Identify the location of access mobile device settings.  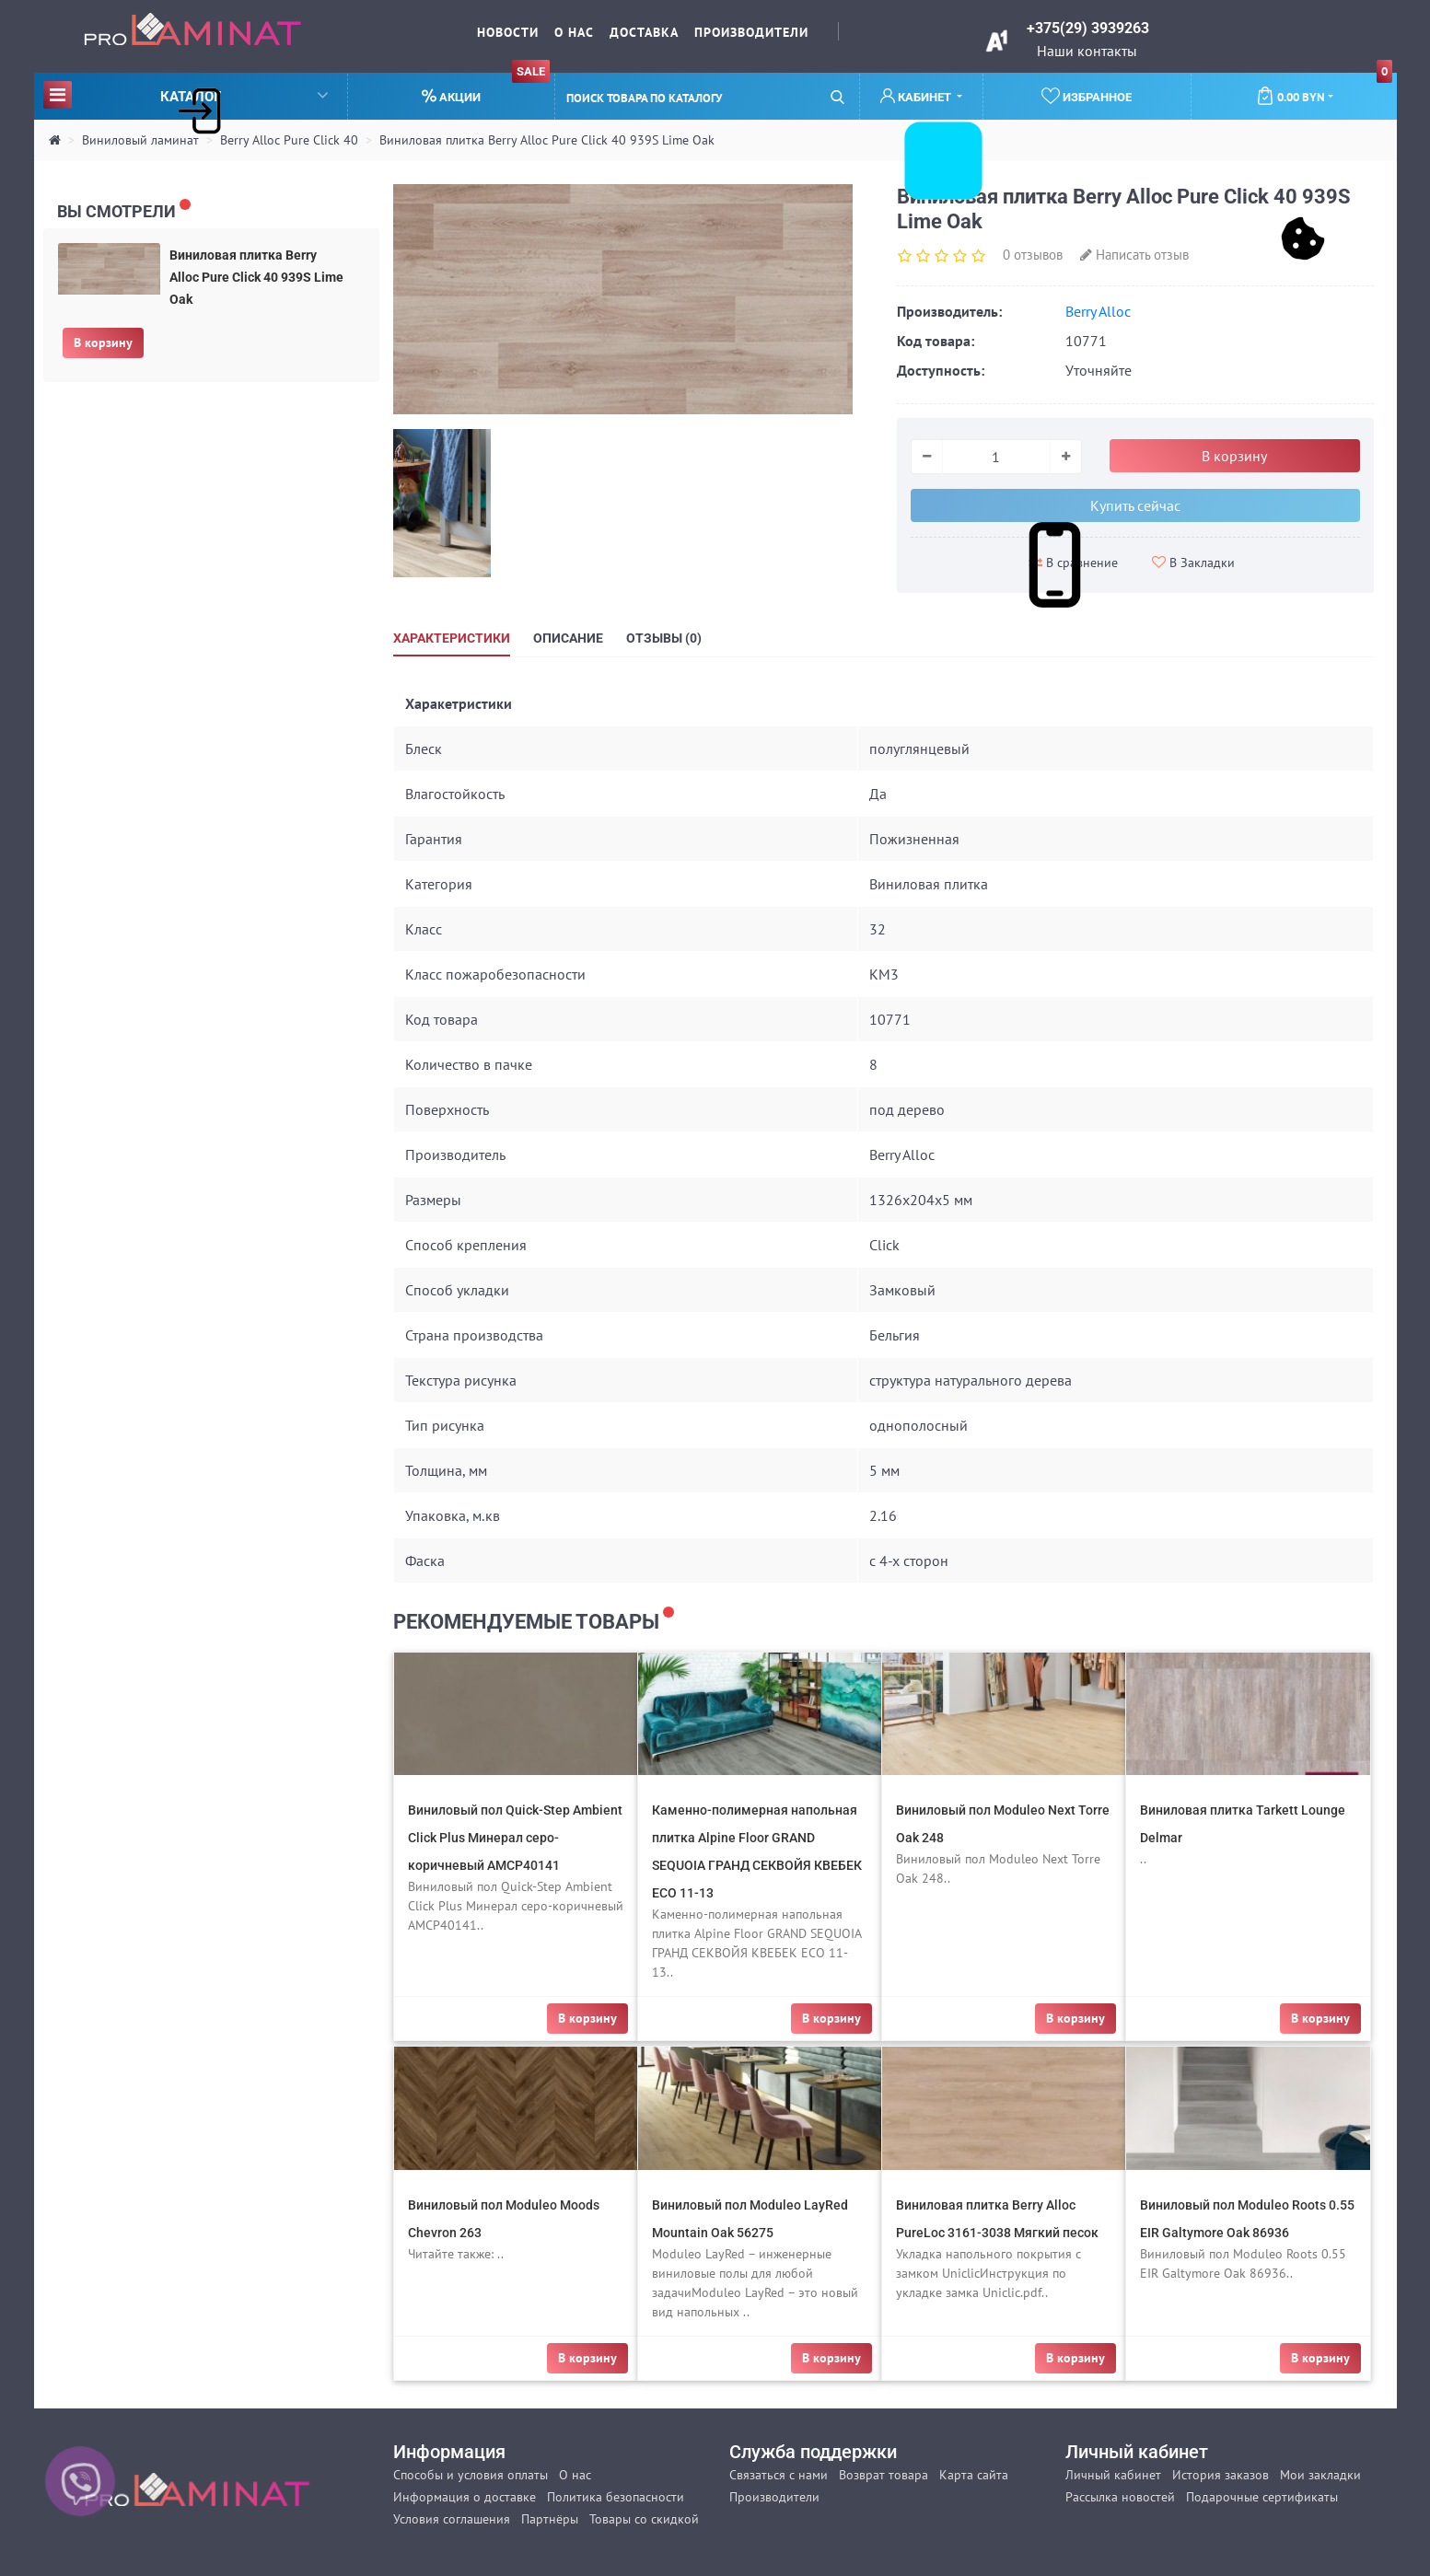
(1054, 564).